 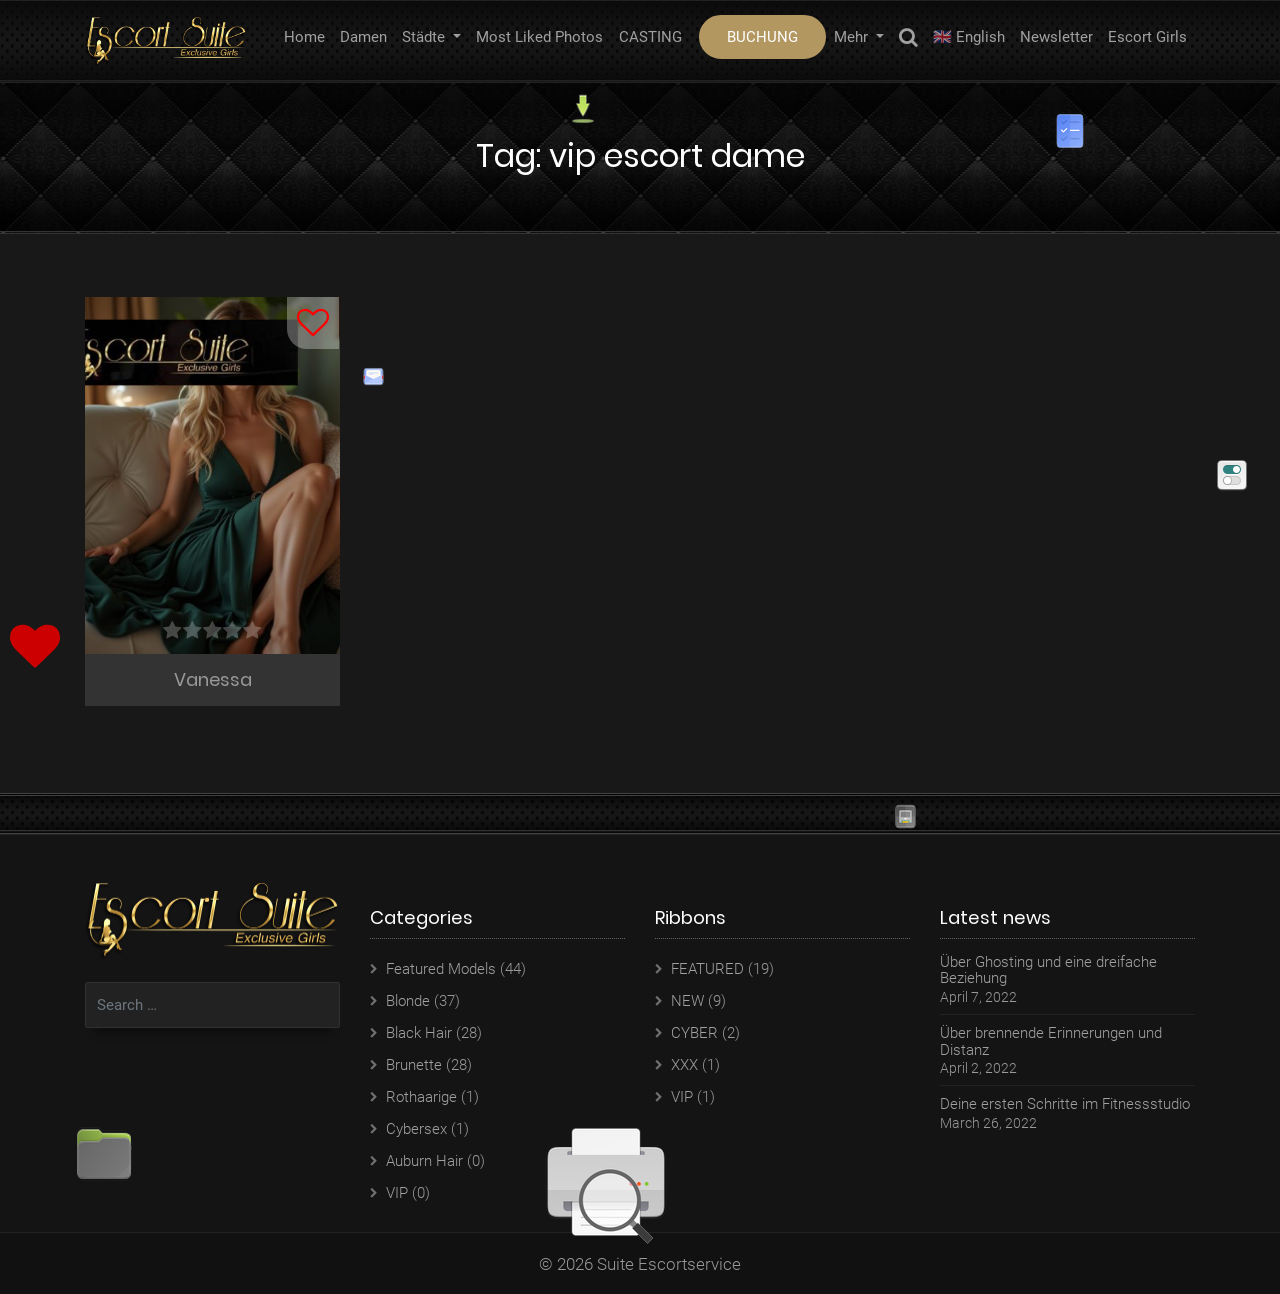 What do you see at coordinates (373, 376) in the screenshot?
I see `open the mail application` at bounding box center [373, 376].